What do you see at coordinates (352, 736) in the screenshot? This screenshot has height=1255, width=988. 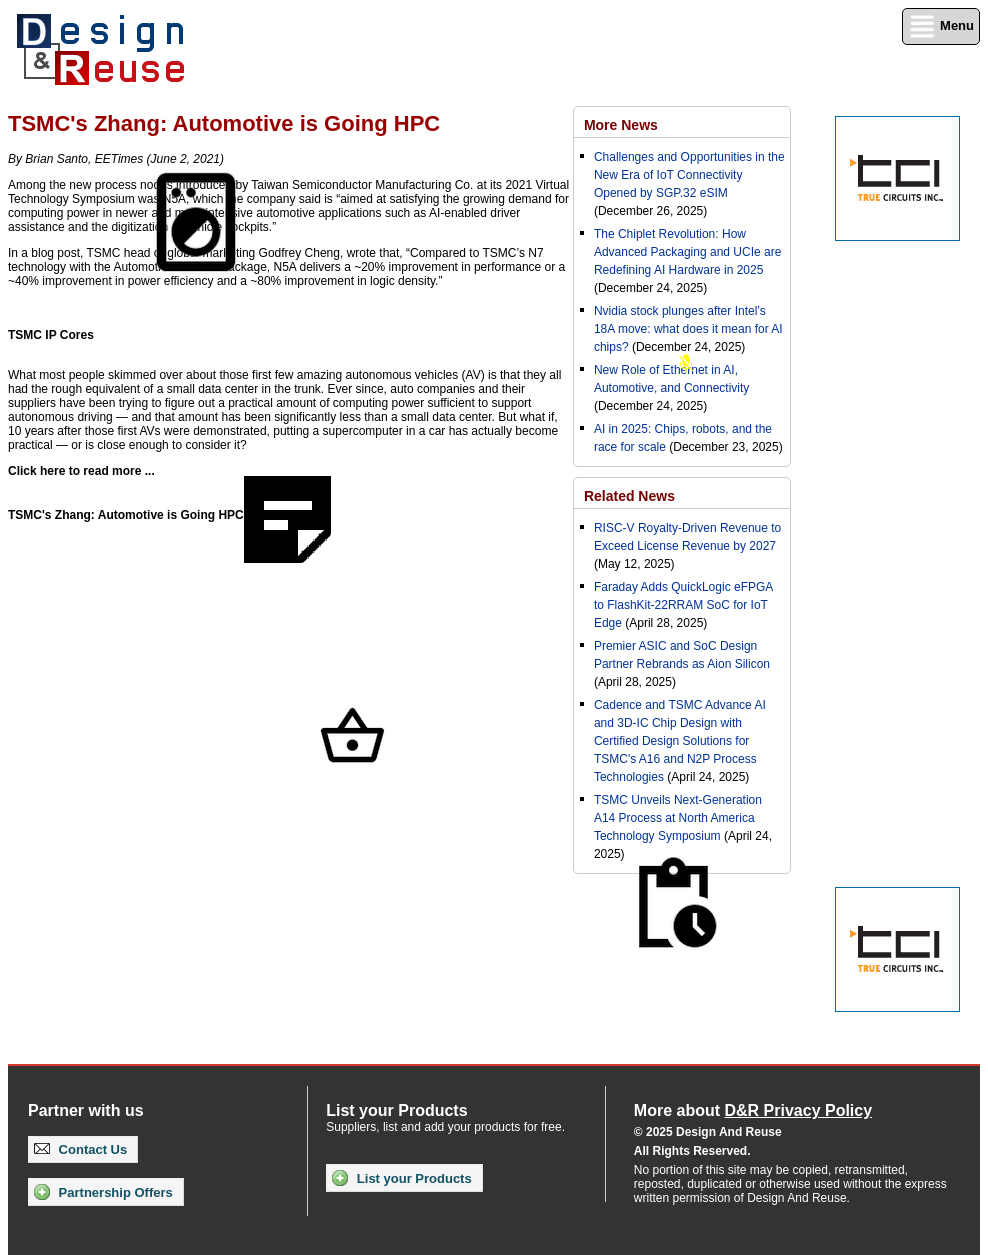 I see `view your shopping basket` at bounding box center [352, 736].